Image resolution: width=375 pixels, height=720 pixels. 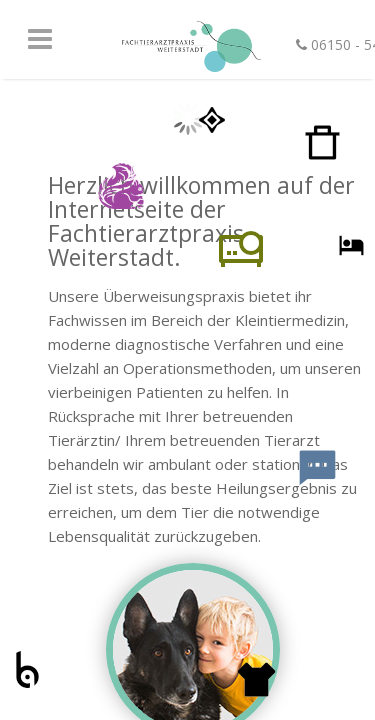 What do you see at coordinates (121, 186) in the screenshot?
I see `apache flink logo` at bounding box center [121, 186].